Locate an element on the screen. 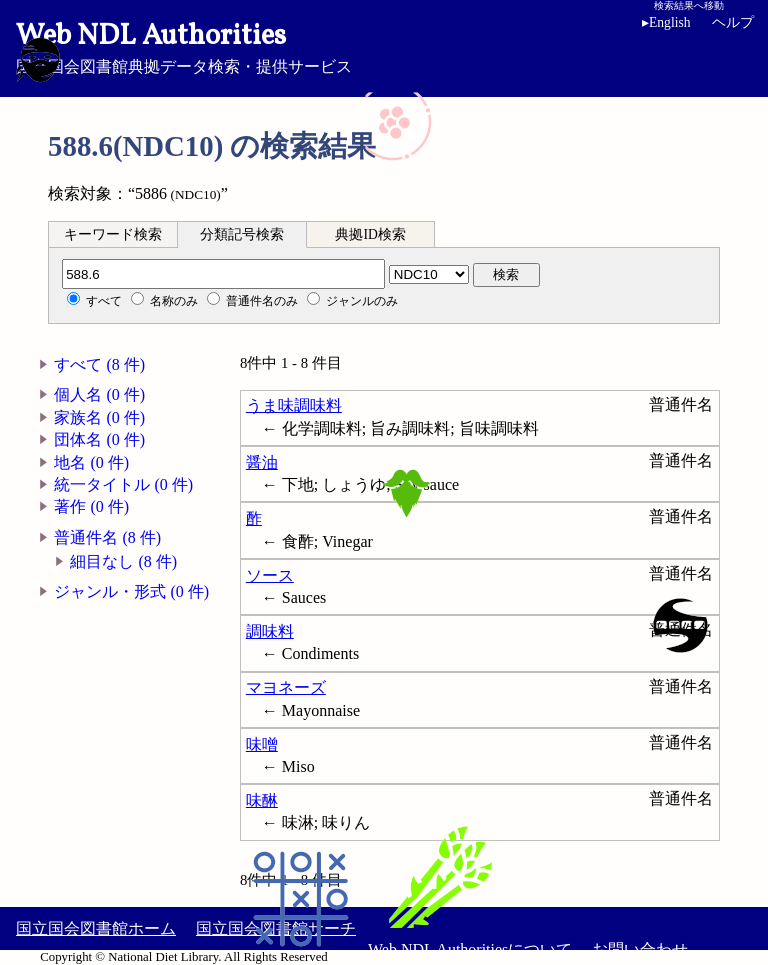  access video or media gallery is located at coordinates (680, 625).